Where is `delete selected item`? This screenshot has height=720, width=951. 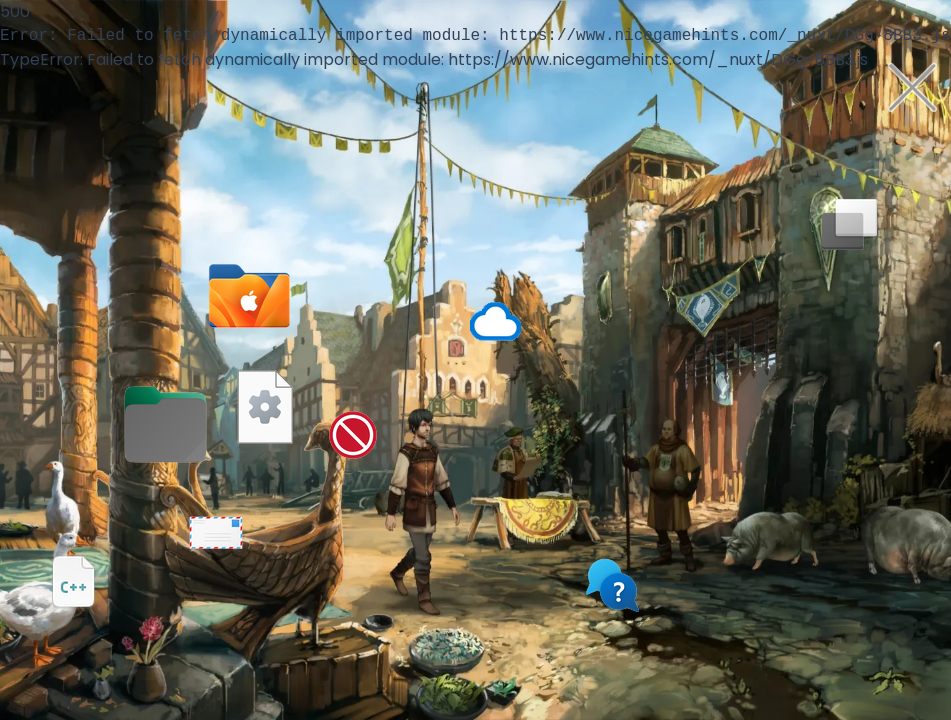 delete selected item is located at coordinates (353, 435).